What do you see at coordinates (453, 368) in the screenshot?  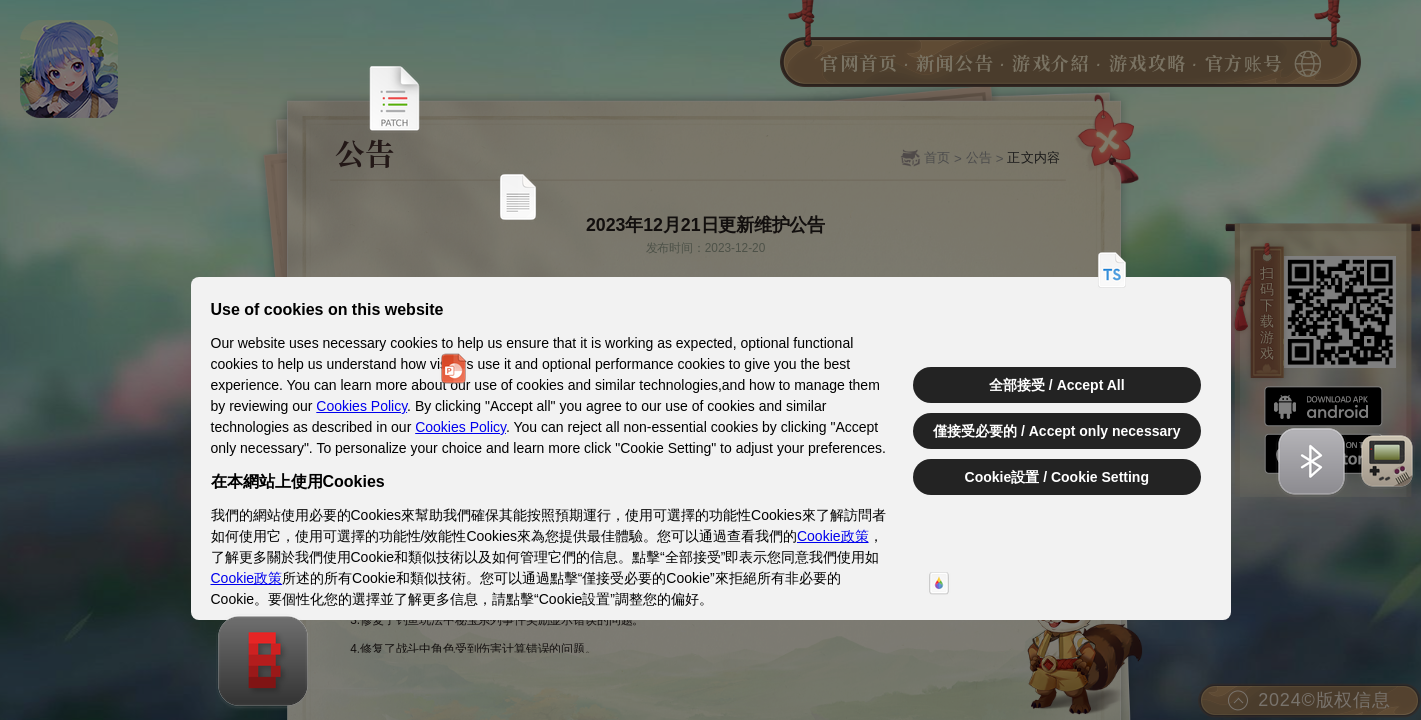 I see `a microsoft powerpoint file` at bounding box center [453, 368].